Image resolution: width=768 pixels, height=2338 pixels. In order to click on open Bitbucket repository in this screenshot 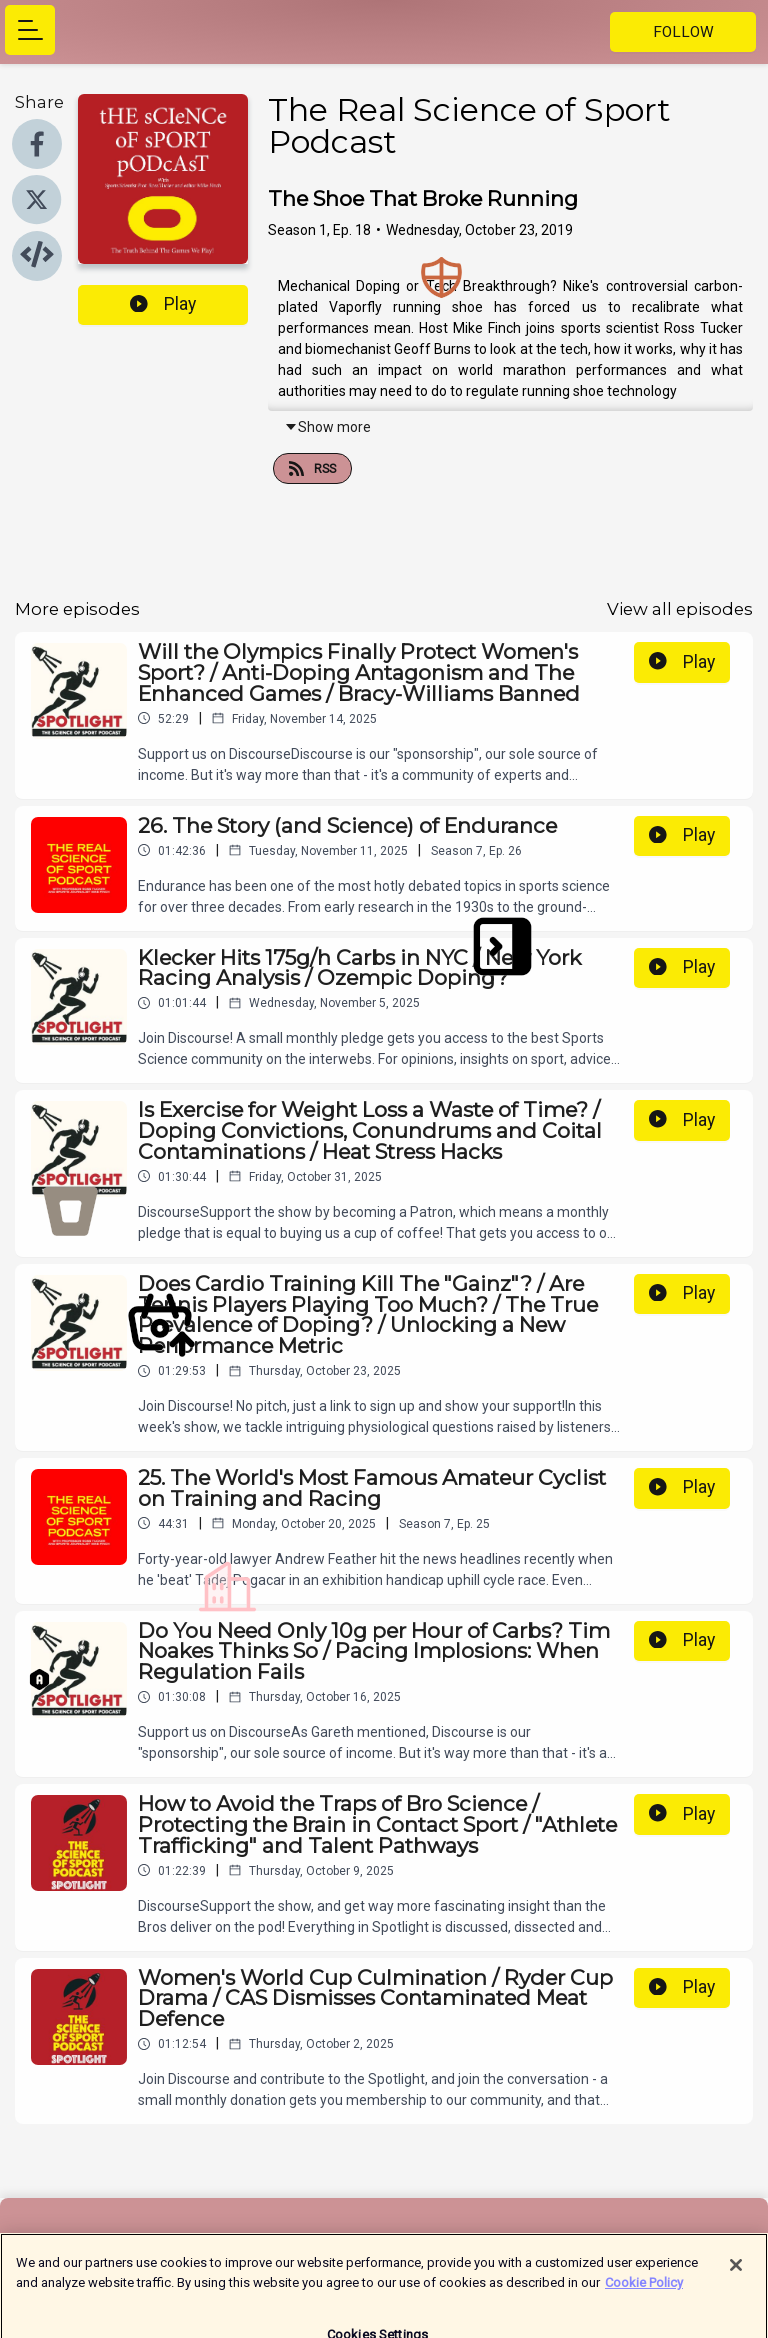, I will do `click(70, 1211)`.